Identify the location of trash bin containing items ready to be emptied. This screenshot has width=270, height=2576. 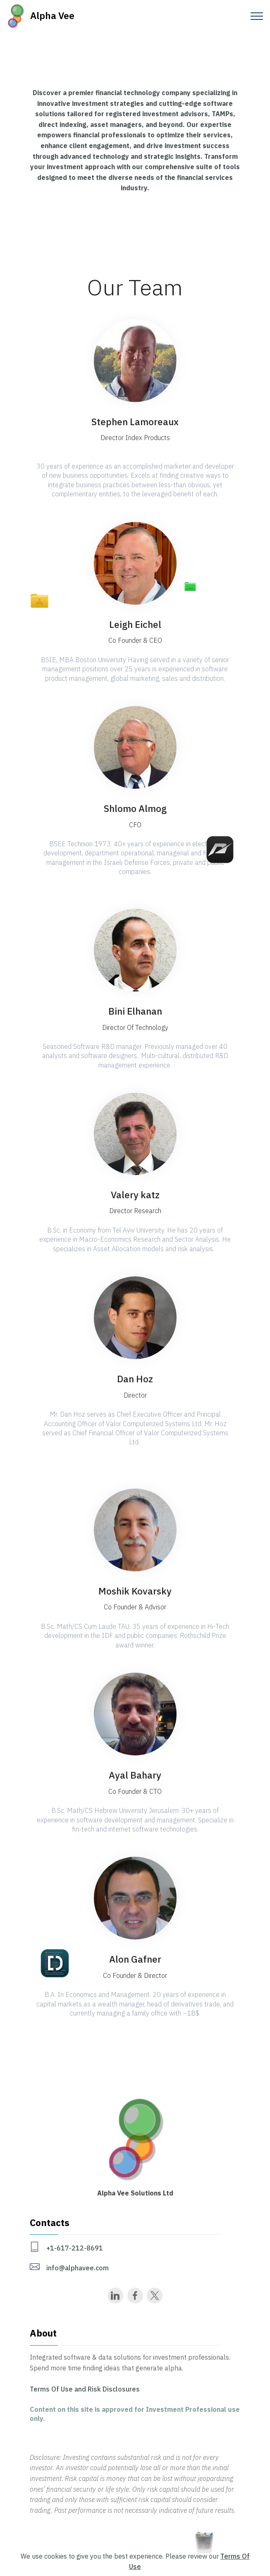
(204, 2542).